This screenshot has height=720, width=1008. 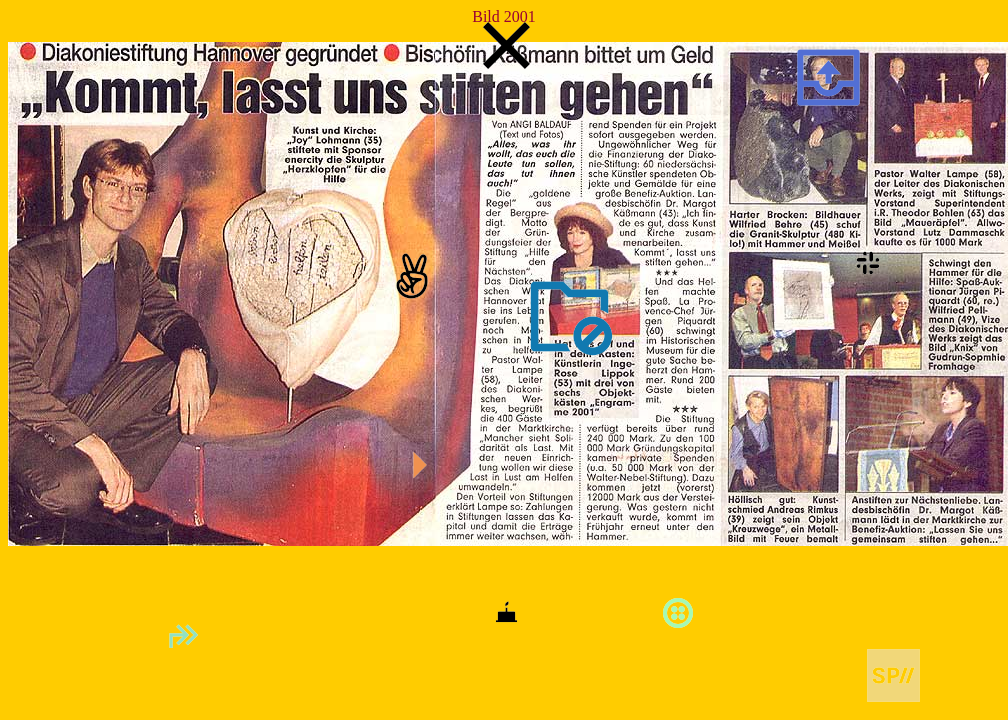 I want to click on view birthday or celebration reminders, so click(x=506, y=612).